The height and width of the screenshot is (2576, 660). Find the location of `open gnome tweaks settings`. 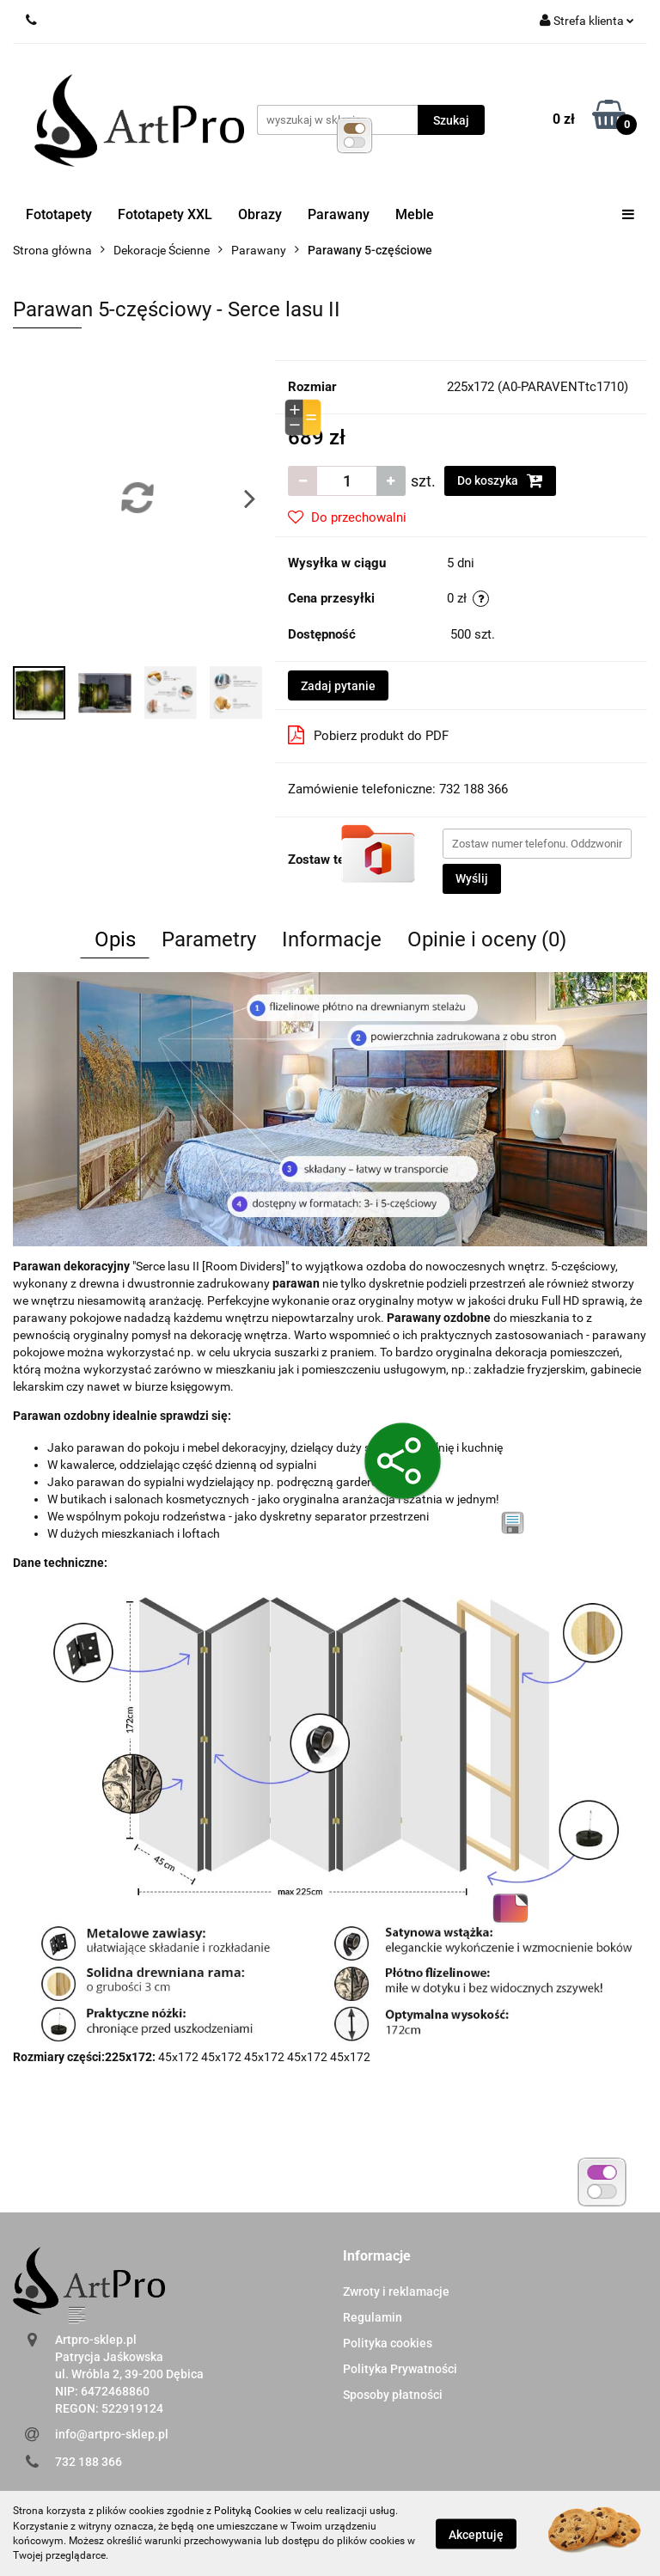

open gnome tweaks settings is located at coordinates (602, 2181).